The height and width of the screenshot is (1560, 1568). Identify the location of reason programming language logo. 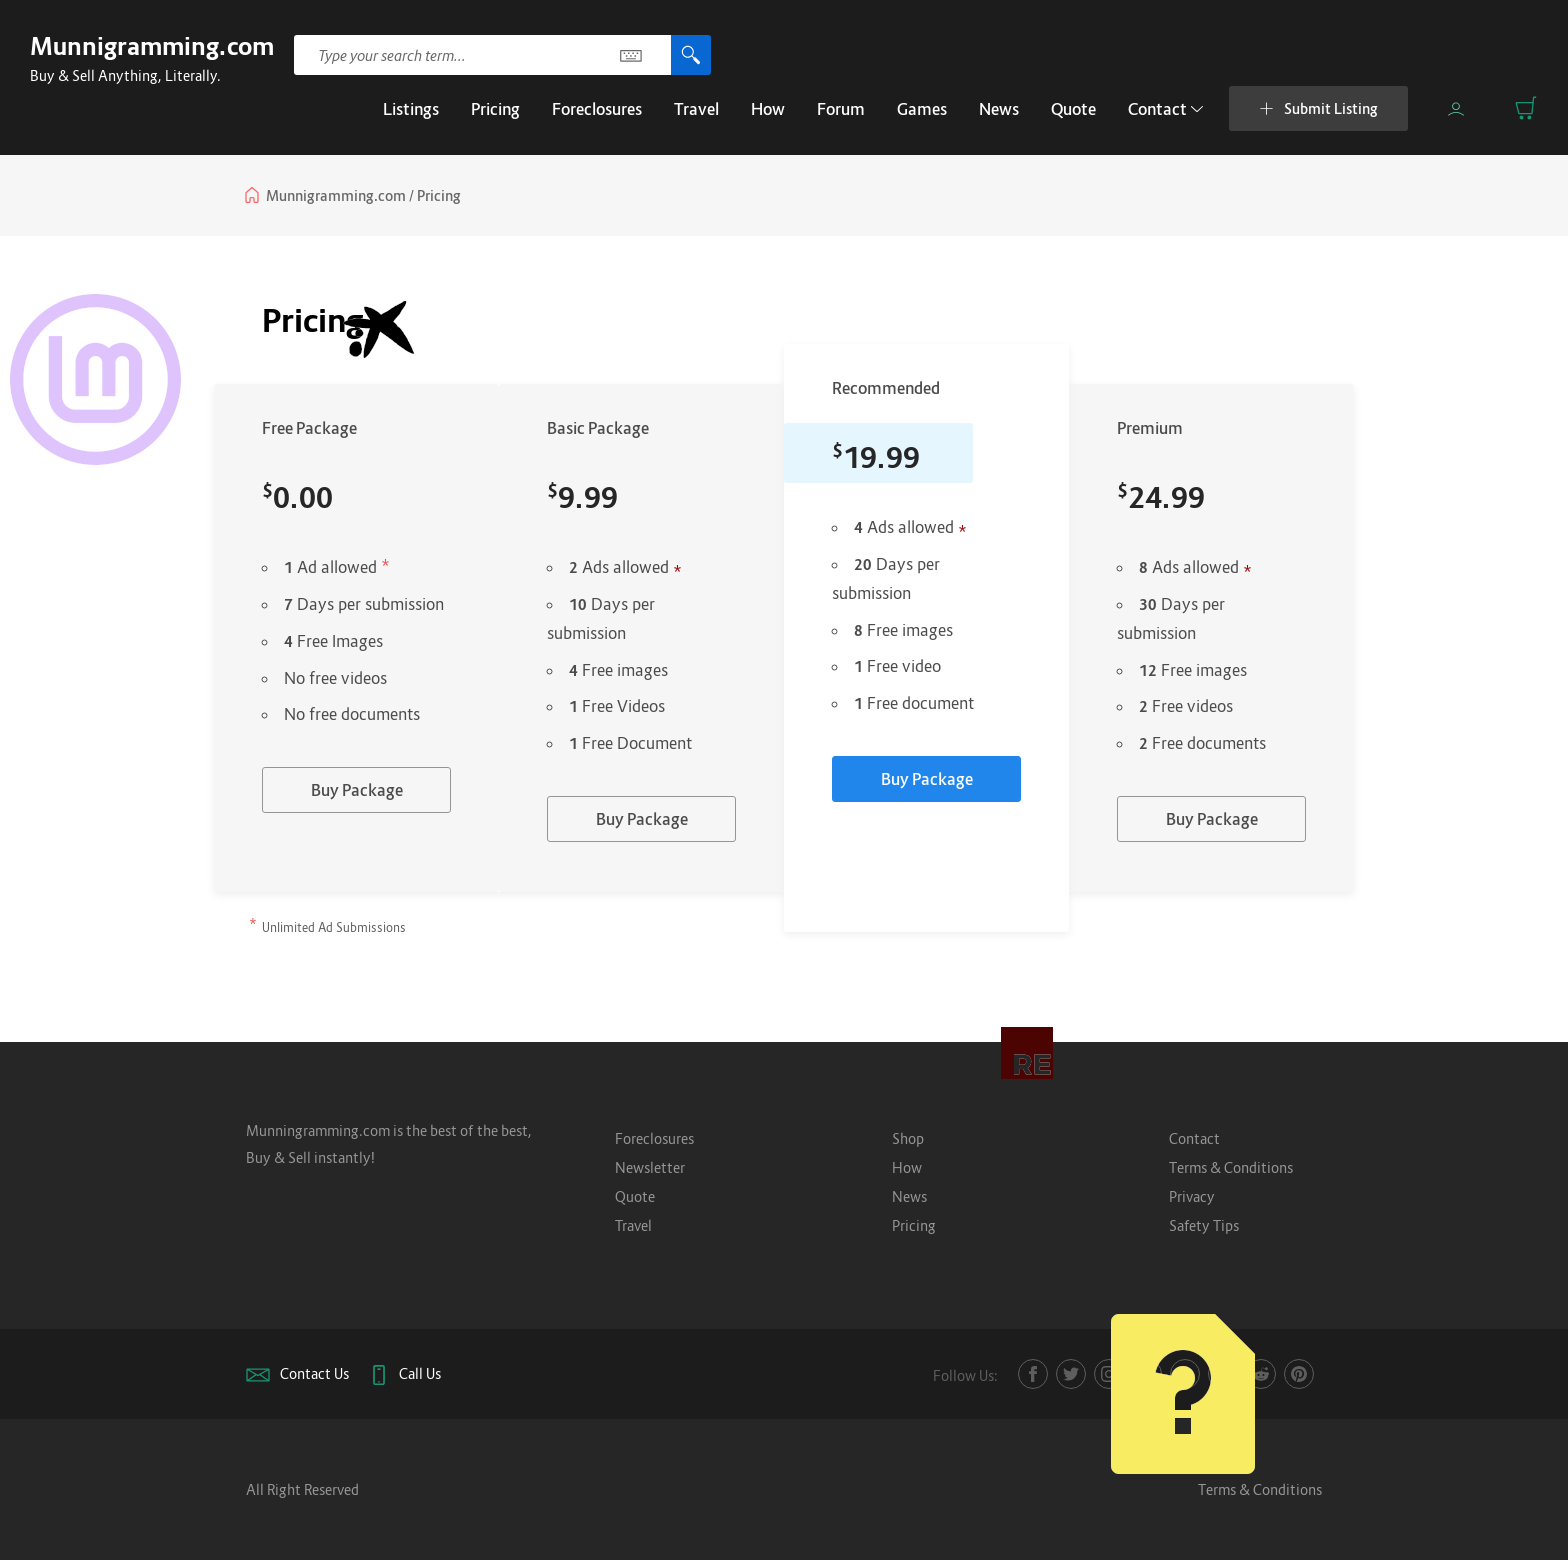
(1027, 1053).